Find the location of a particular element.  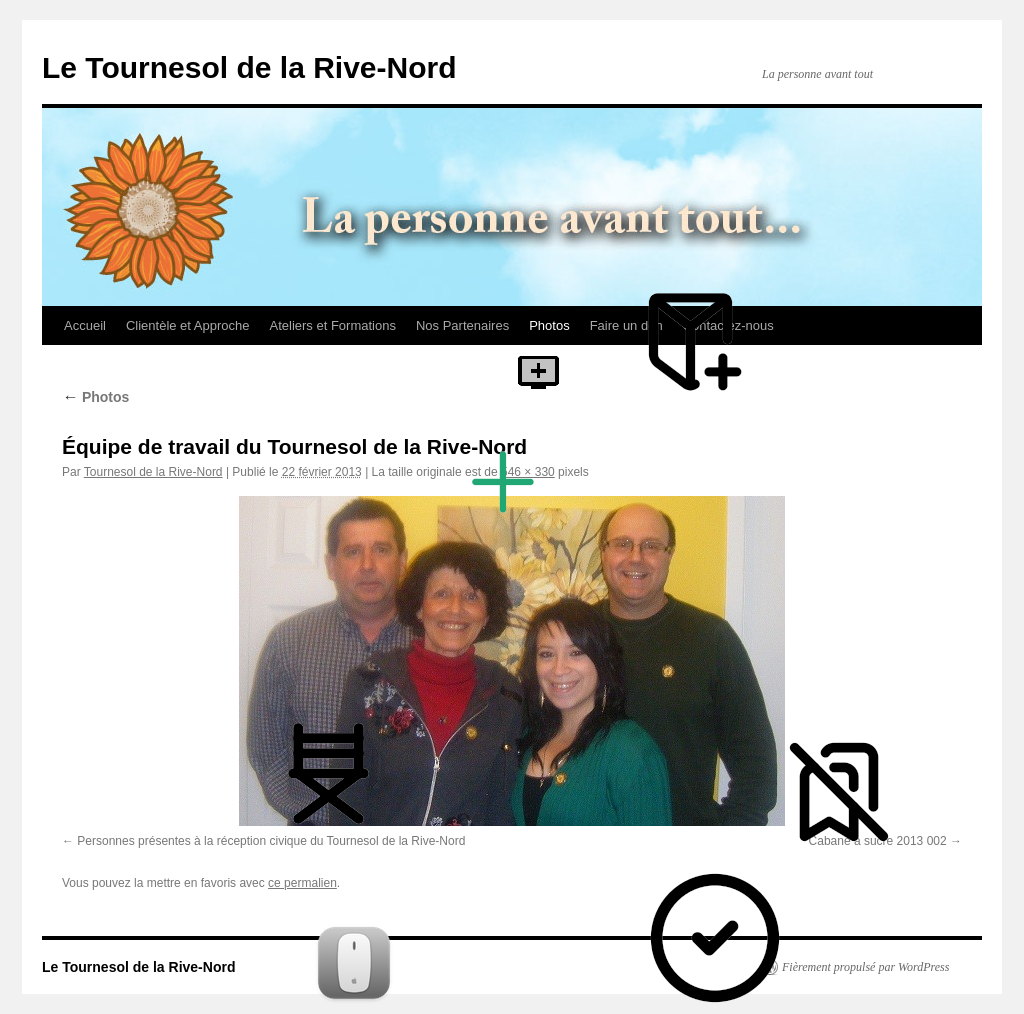

bookmarks feature disabled is located at coordinates (839, 792).